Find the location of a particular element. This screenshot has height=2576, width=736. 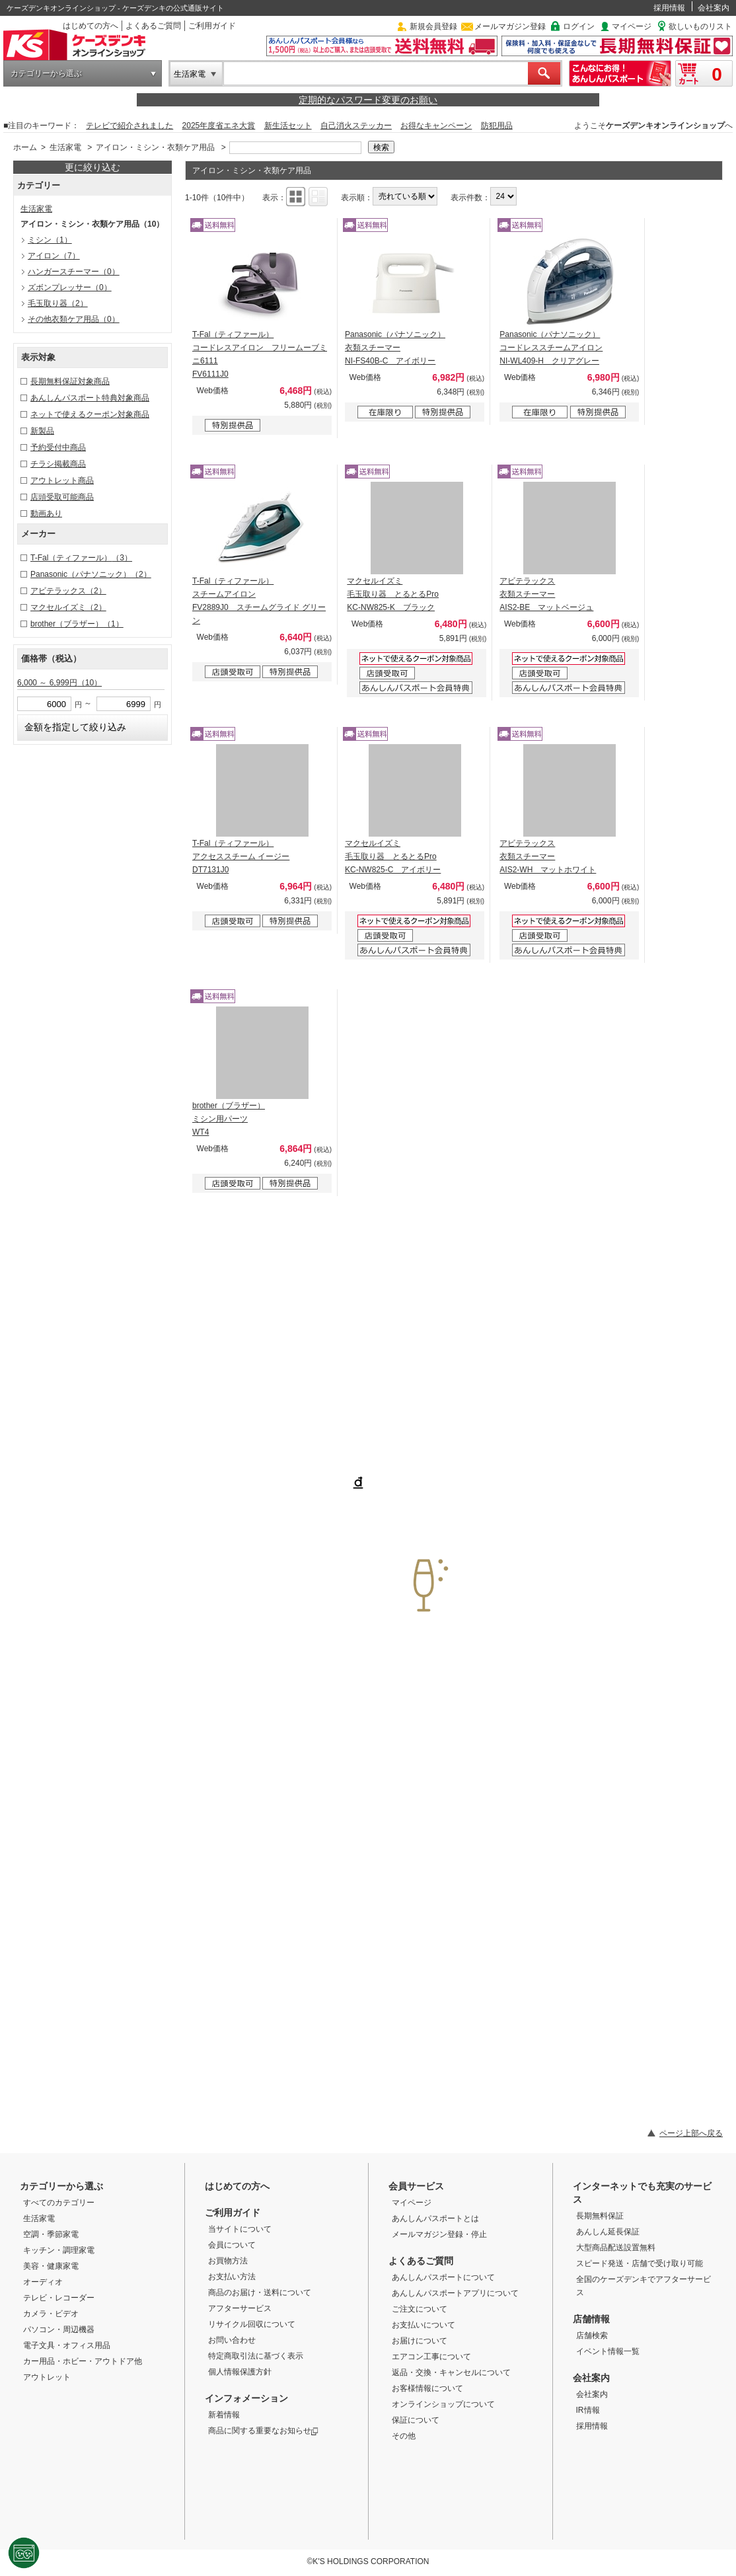

indicates Vietnamese dong currency is located at coordinates (358, 1483).